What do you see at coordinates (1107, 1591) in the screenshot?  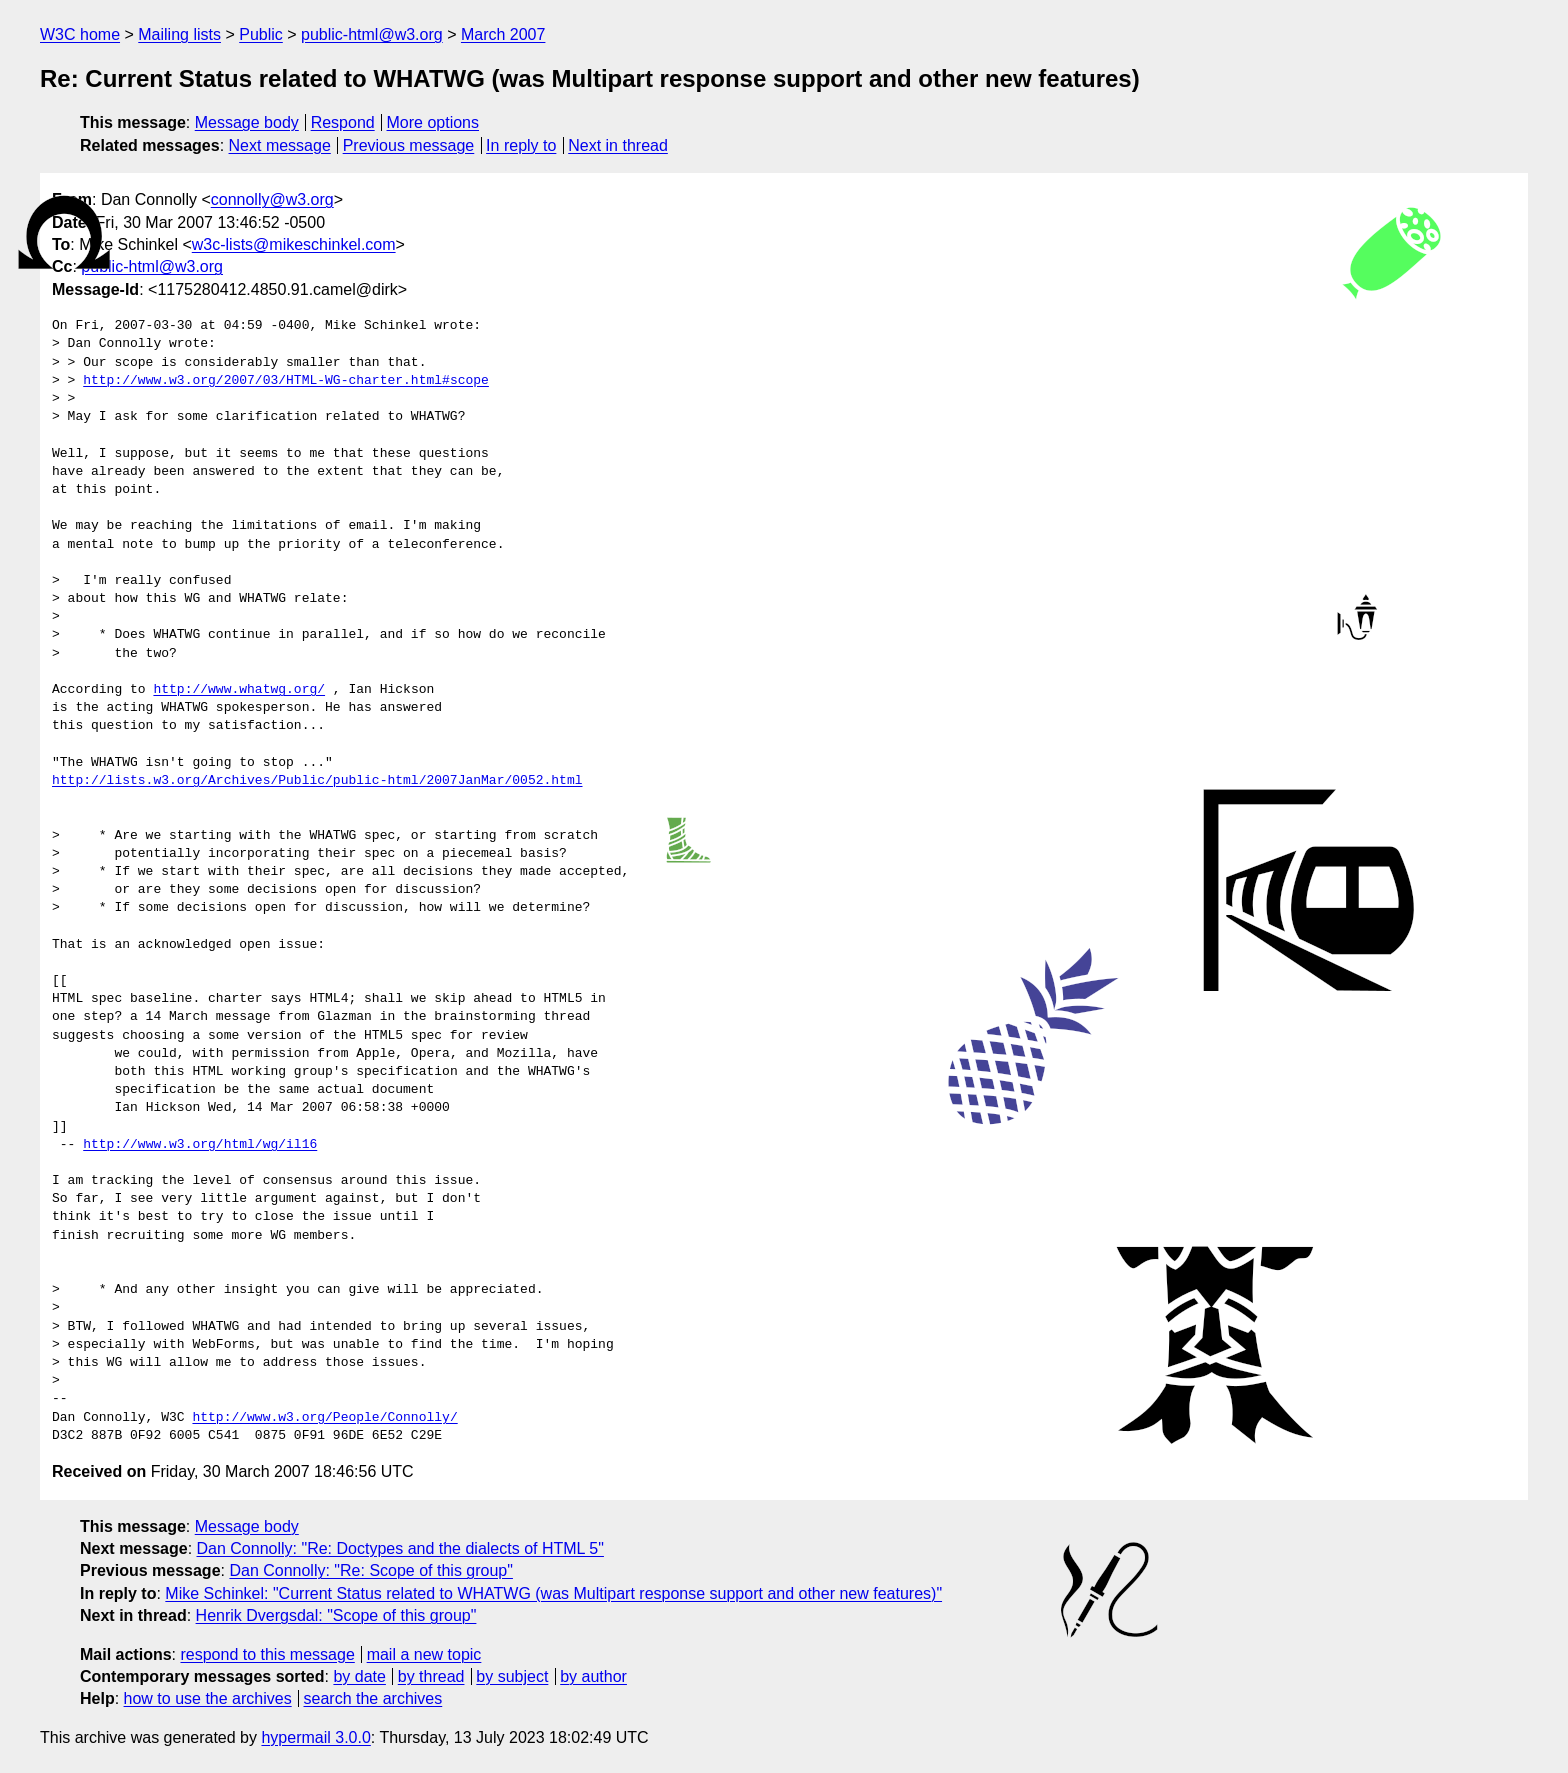 I see `access soldering or electronics tools` at bounding box center [1107, 1591].